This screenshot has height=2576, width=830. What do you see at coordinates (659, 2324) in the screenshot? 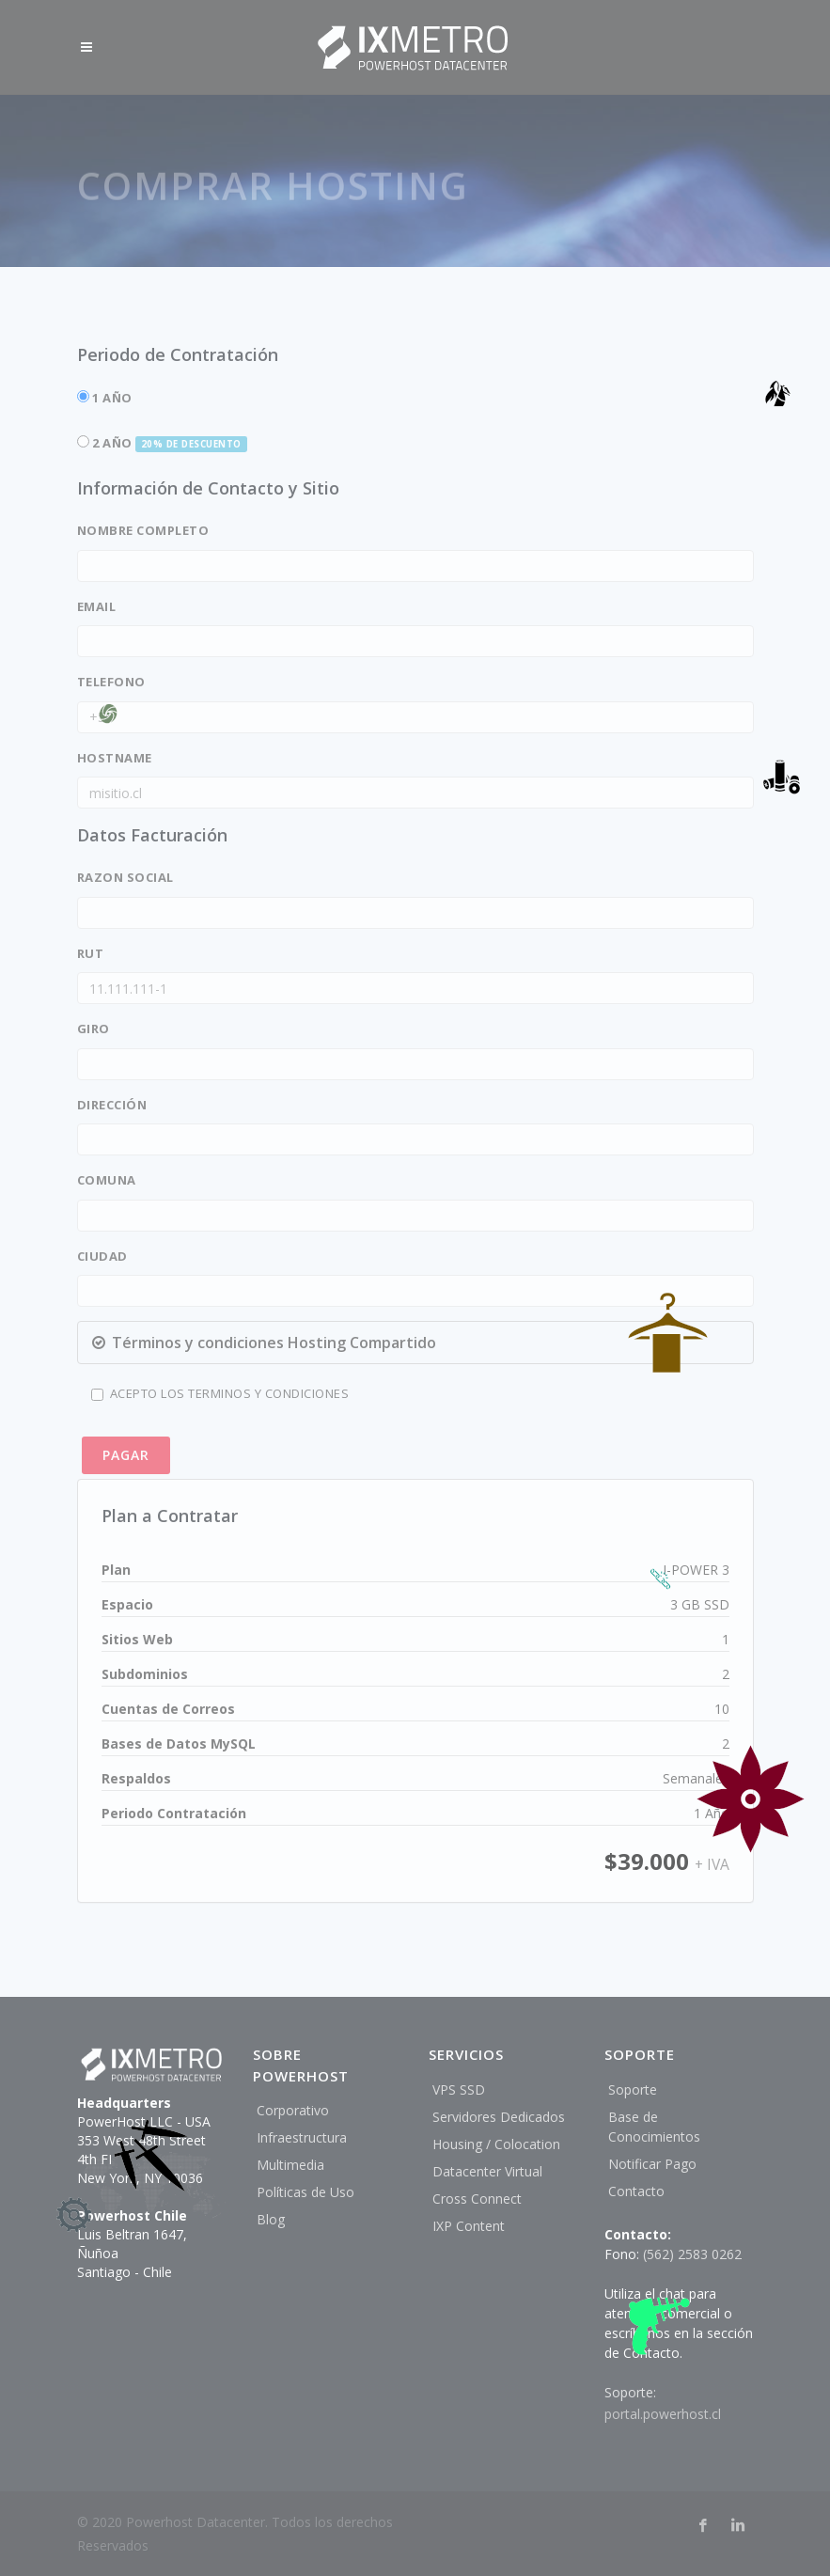
I see `select ray gun weapon in game` at bounding box center [659, 2324].